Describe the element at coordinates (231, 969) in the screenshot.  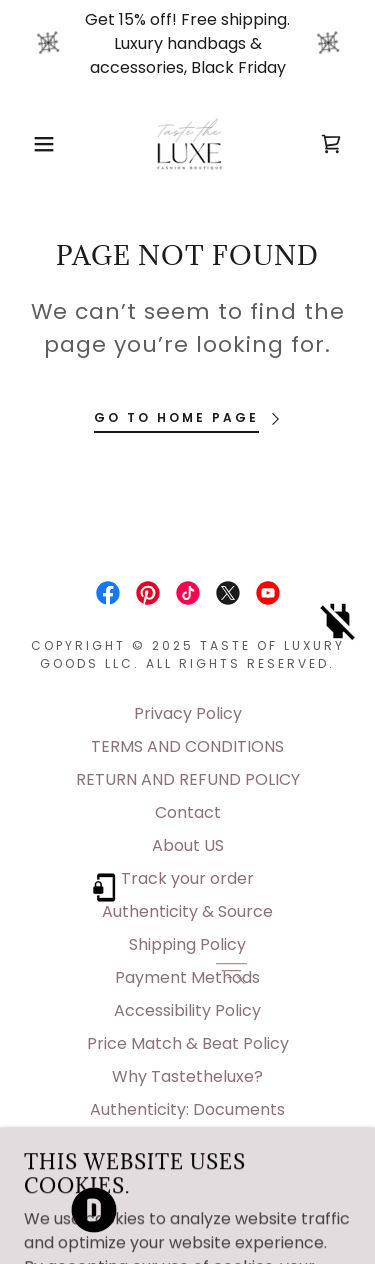
I see `clear all active filters` at that location.